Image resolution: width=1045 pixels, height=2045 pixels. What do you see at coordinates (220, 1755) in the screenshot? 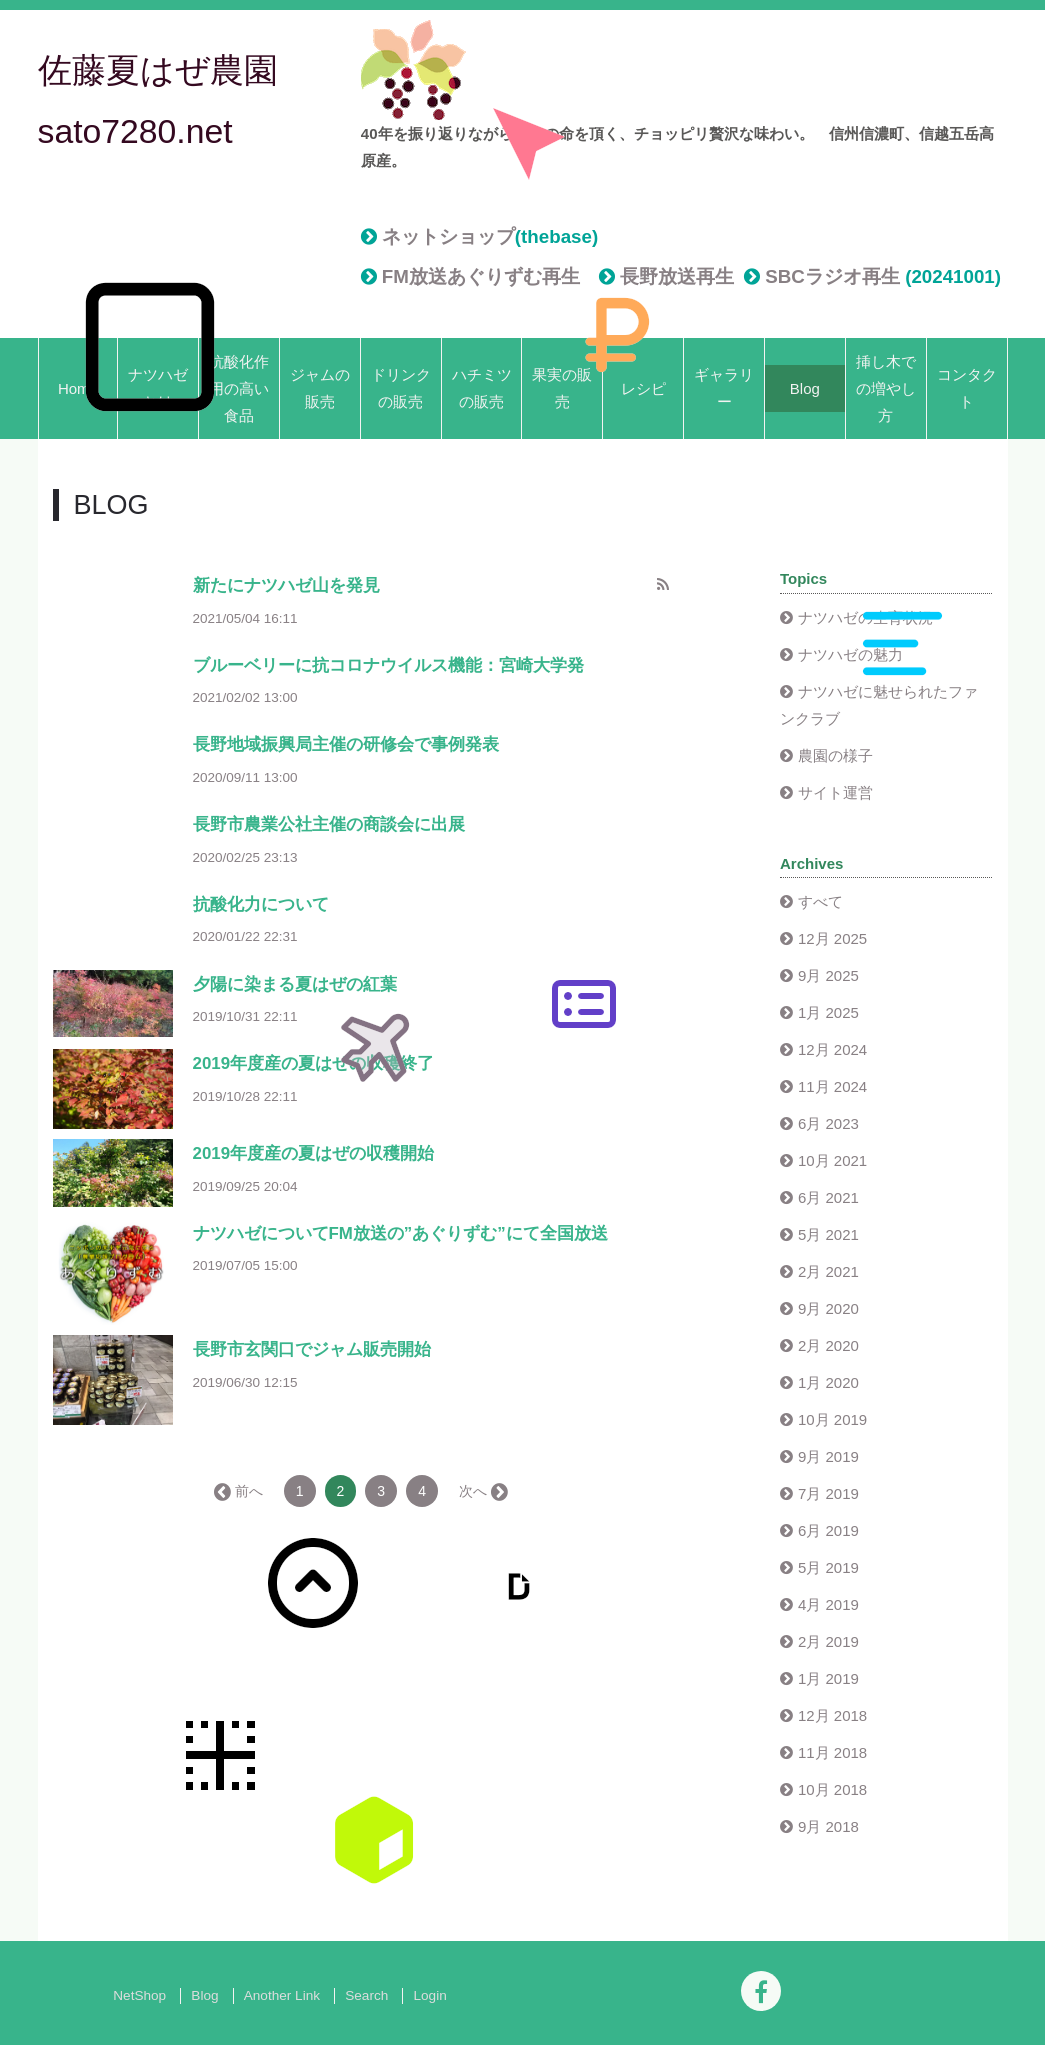
I see `apply inner borders to selected cells` at bounding box center [220, 1755].